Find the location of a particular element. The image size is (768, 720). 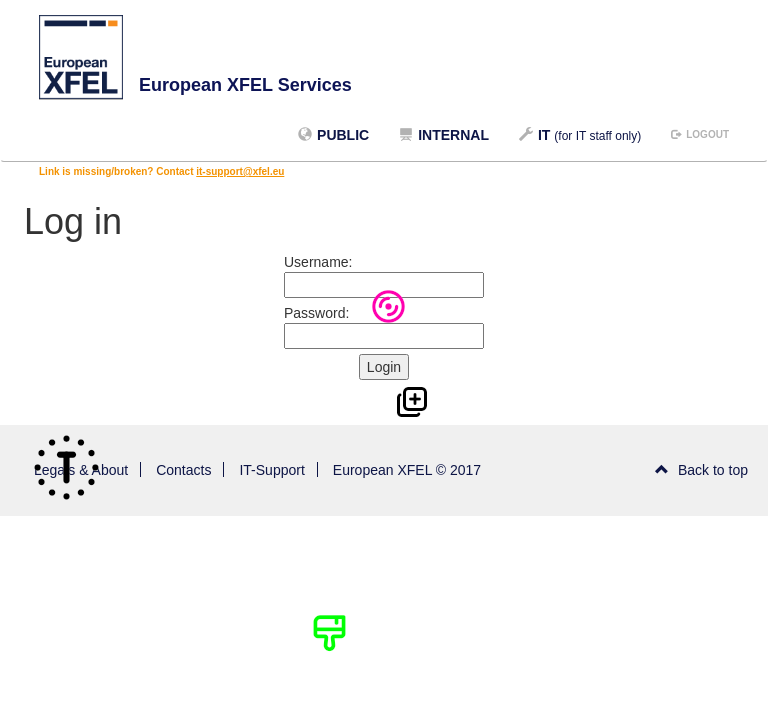

access painting or drawing tools is located at coordinates (329, 632).